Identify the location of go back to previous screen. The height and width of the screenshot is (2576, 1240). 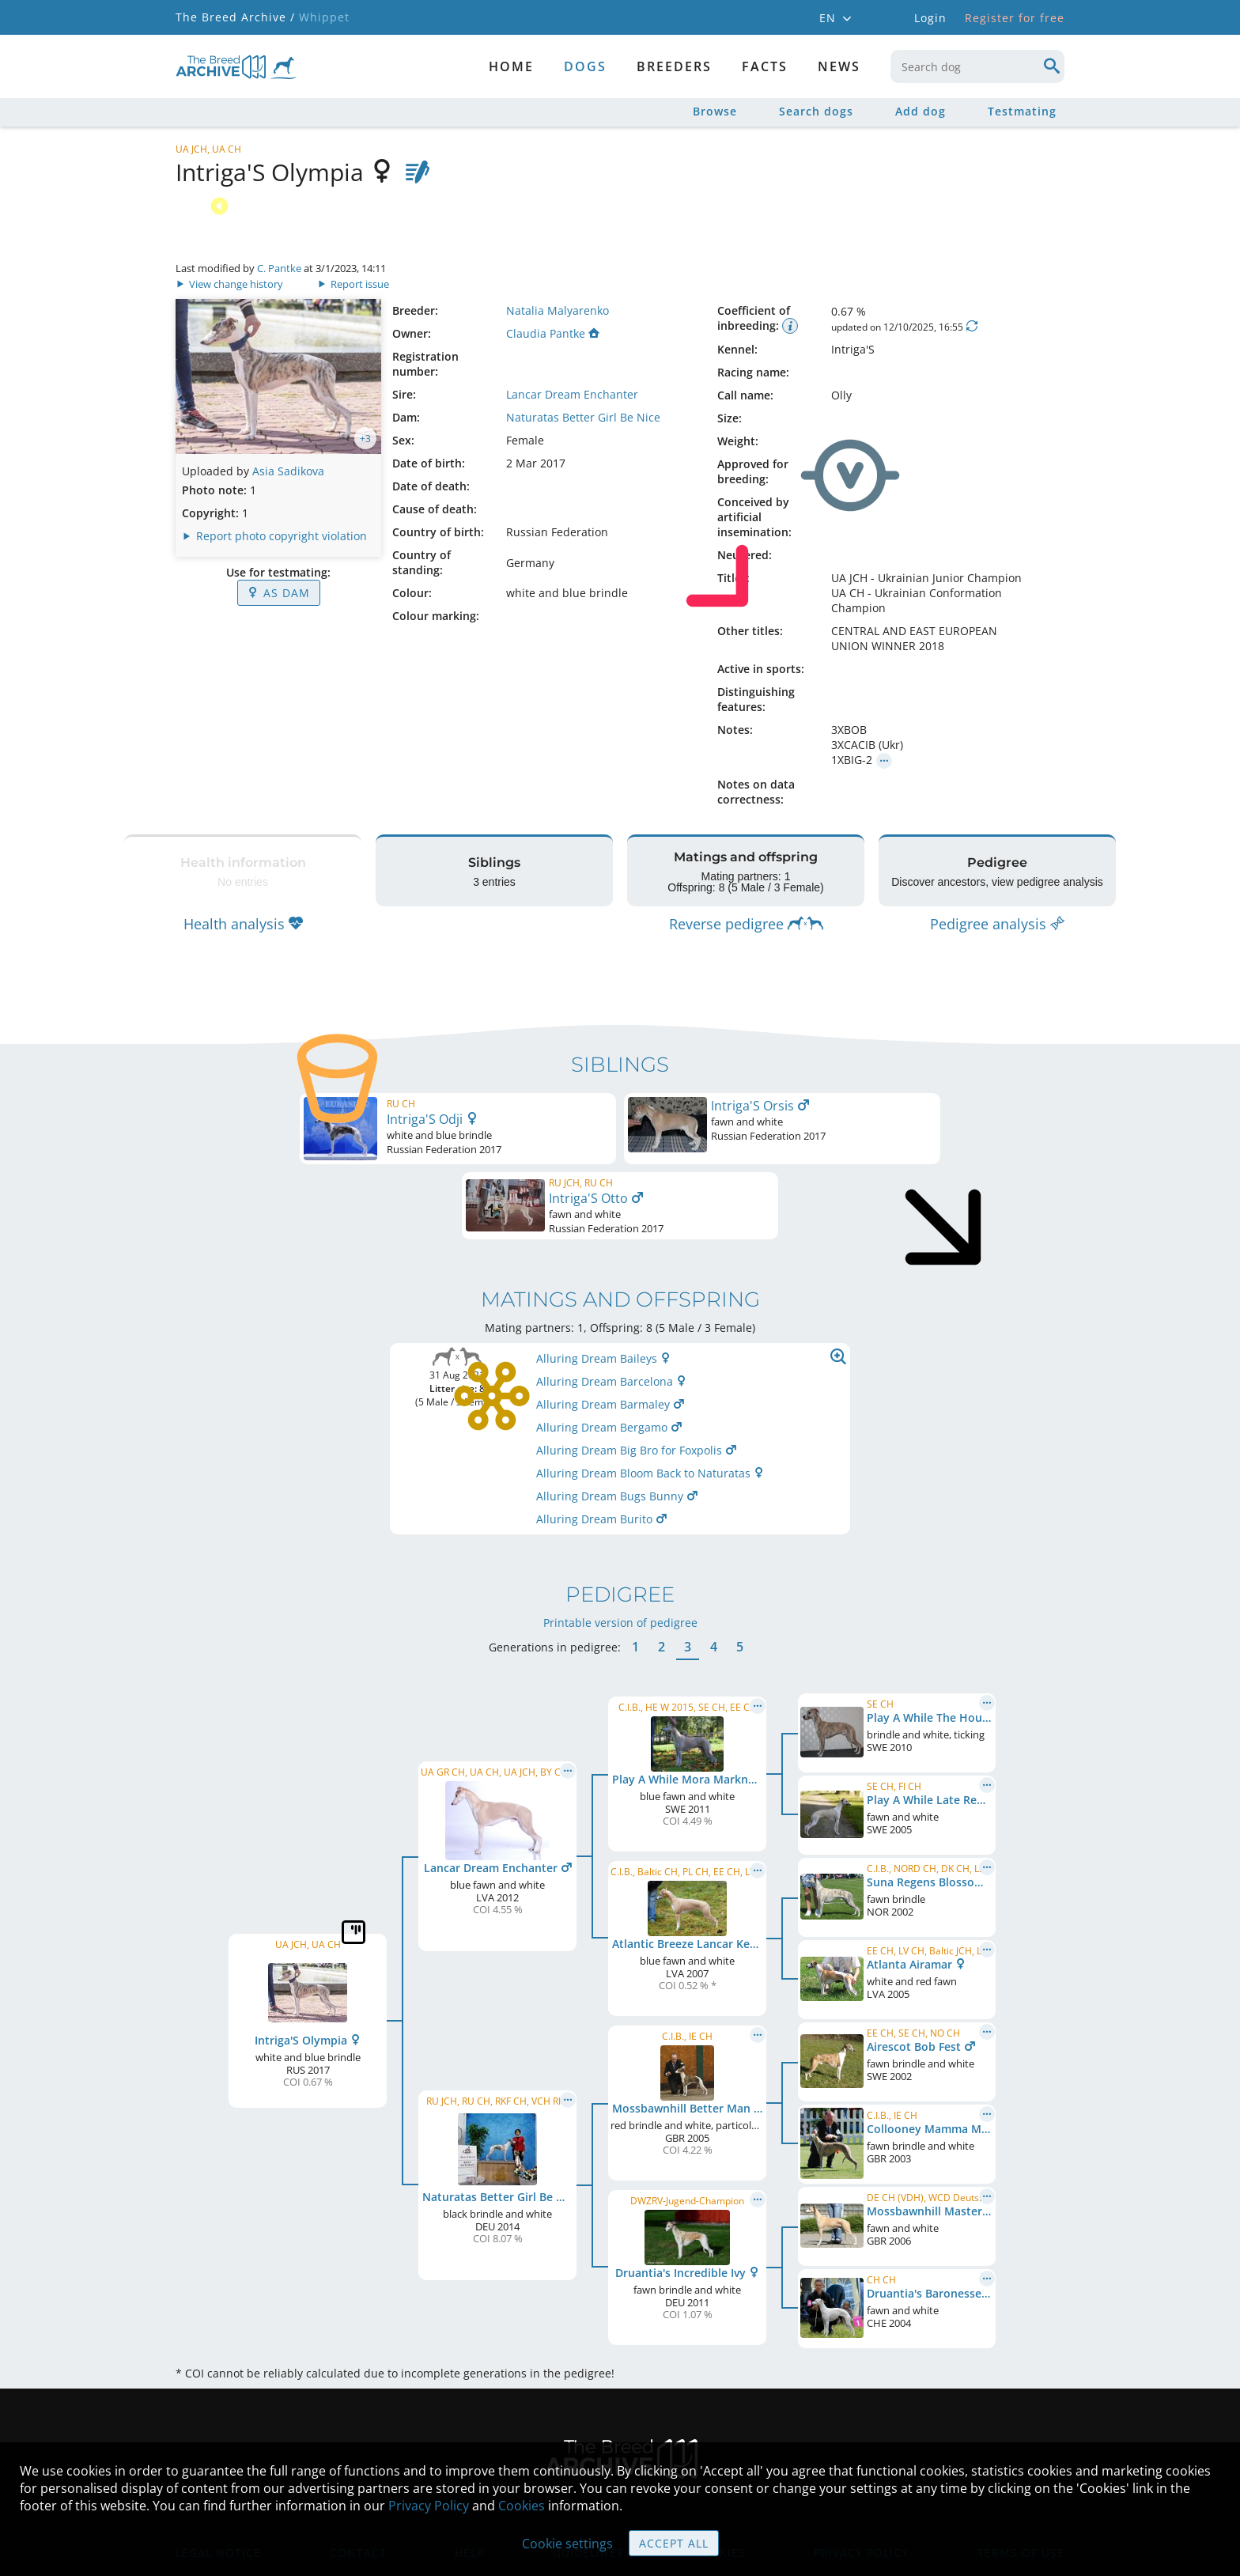
(219, 206).